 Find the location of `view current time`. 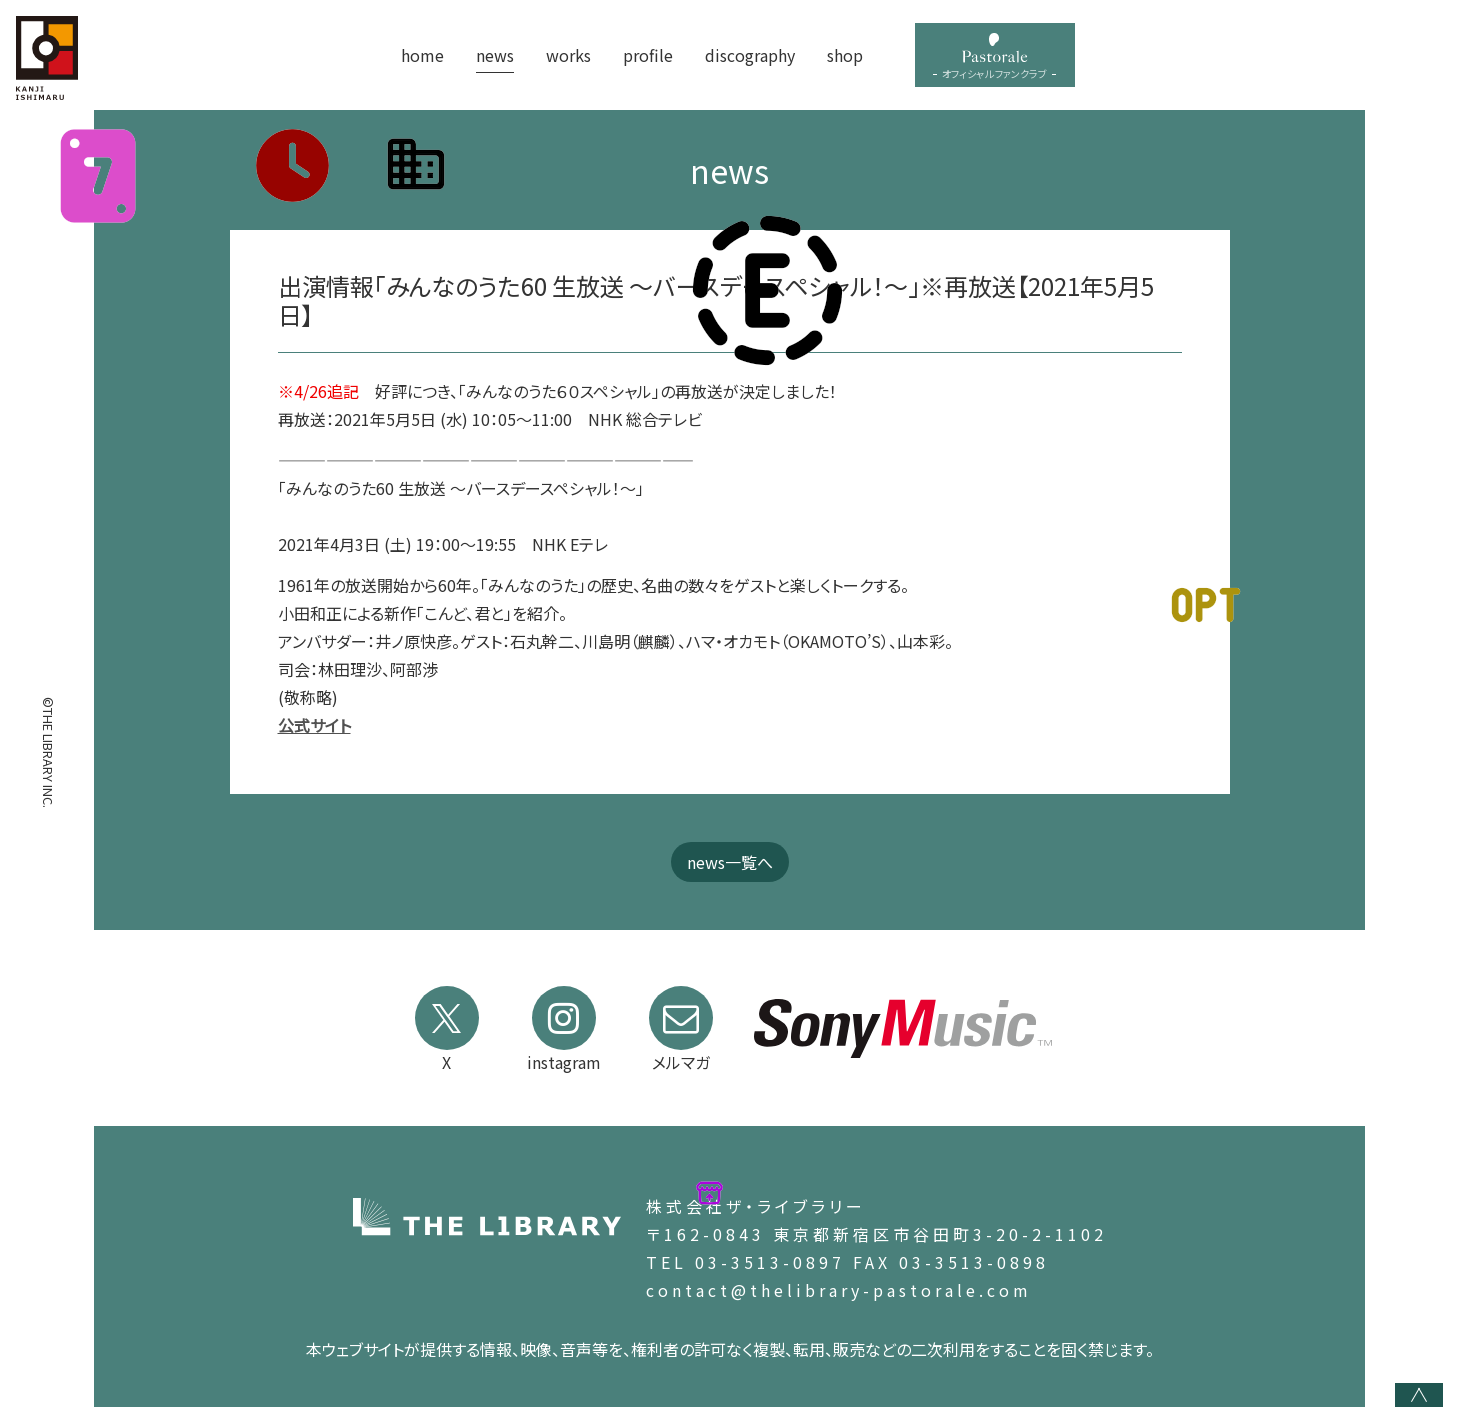

view current time is located at coordinates (292, 165).